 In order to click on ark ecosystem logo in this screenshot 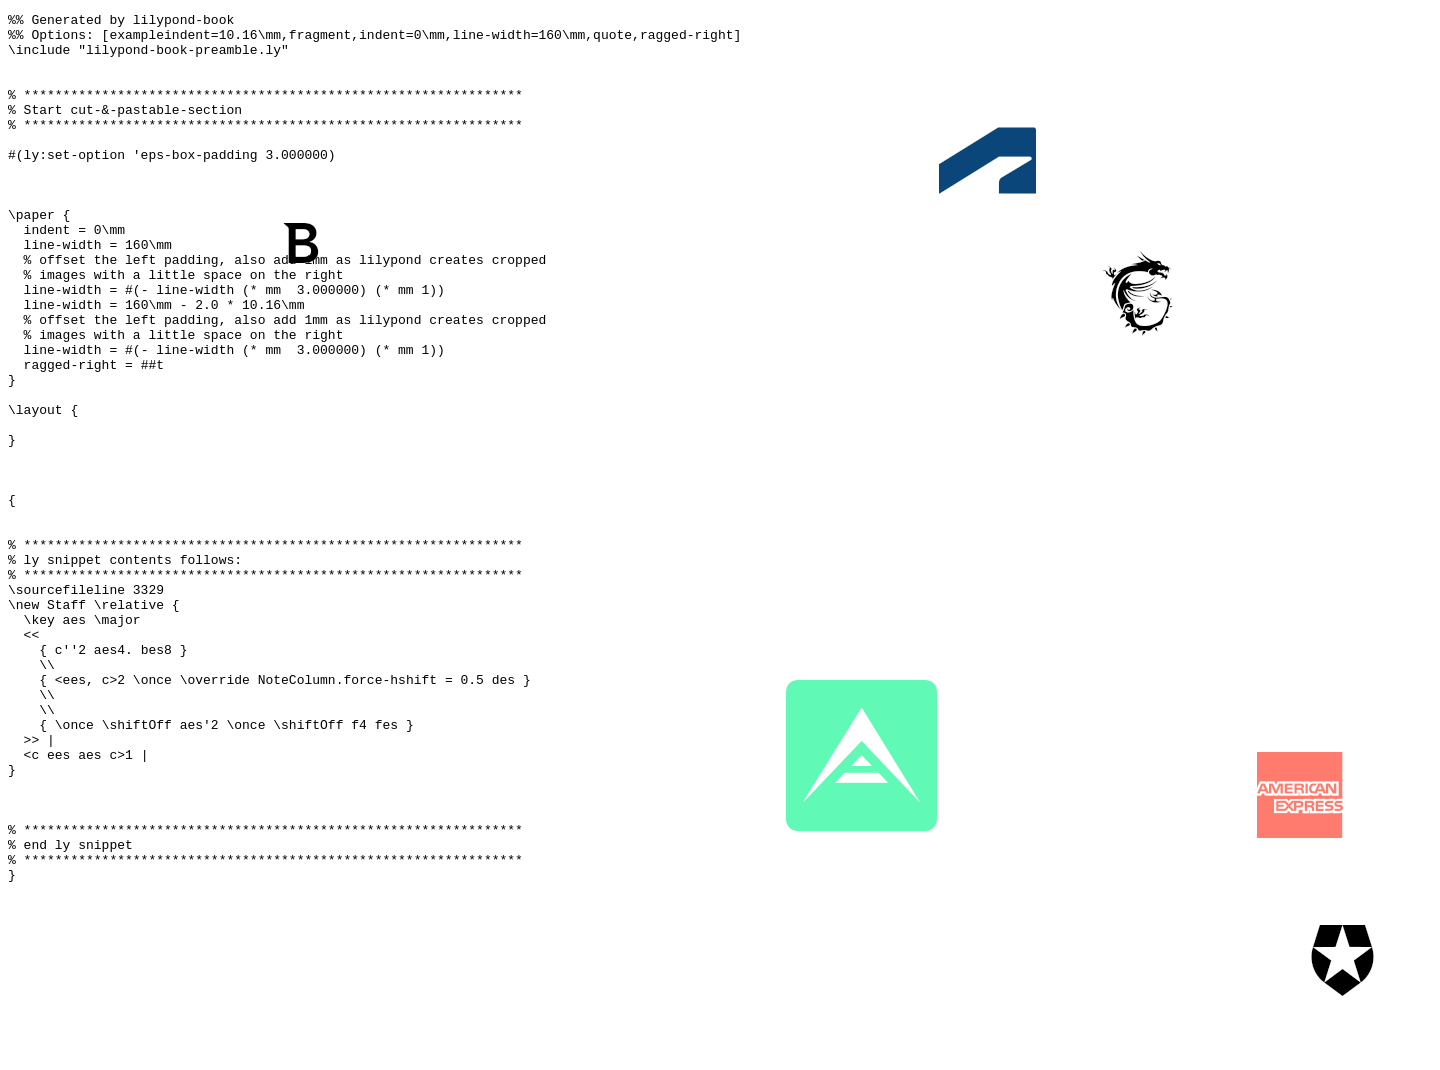, I will do `click(861, 755)`.